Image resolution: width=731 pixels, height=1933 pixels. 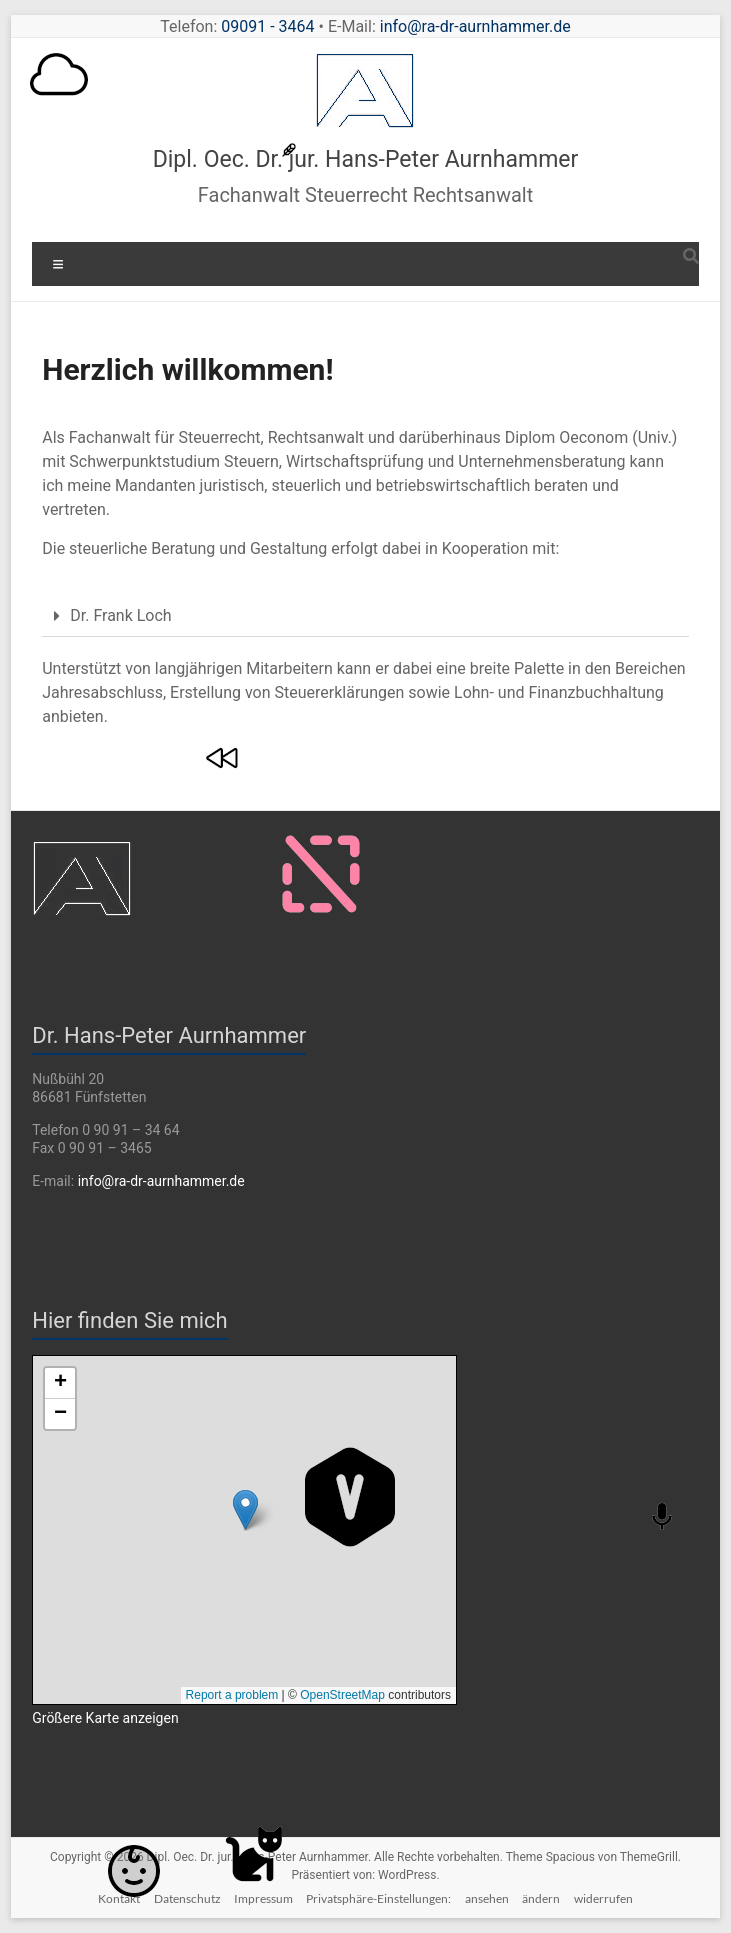 I want to click on indicates version or variant selection, so click(x=350, y=1497).